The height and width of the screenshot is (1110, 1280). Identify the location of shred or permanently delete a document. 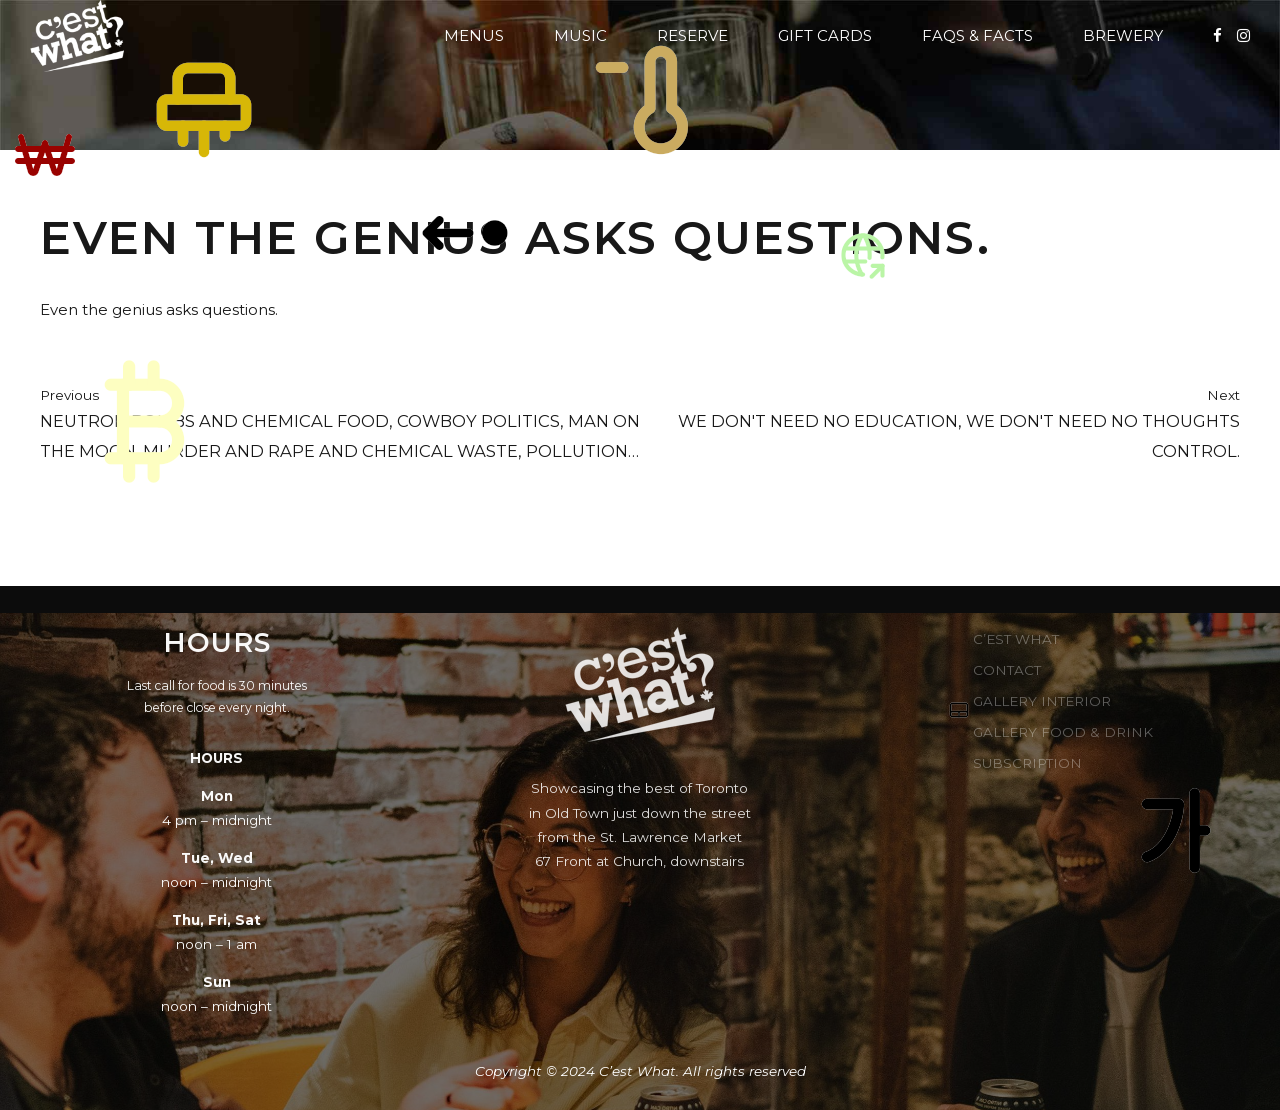
(204, 110).